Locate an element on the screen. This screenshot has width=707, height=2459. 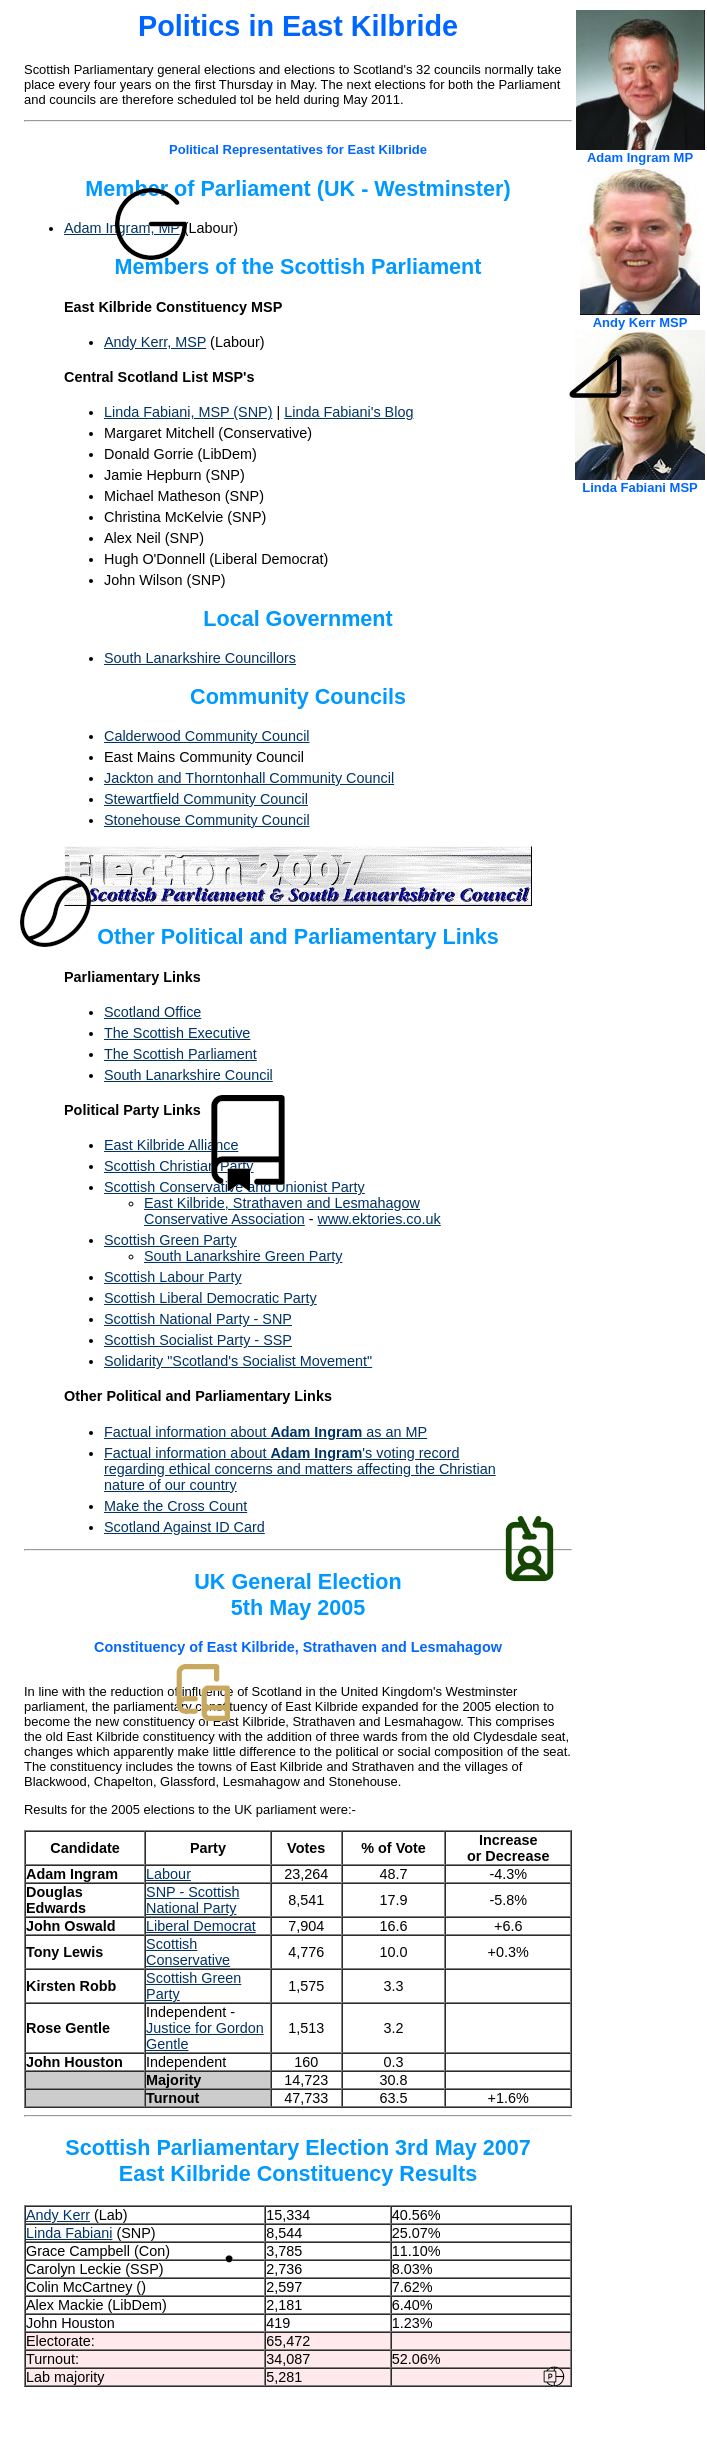
view employee badge or identification is located at coordinates (529, 1548).